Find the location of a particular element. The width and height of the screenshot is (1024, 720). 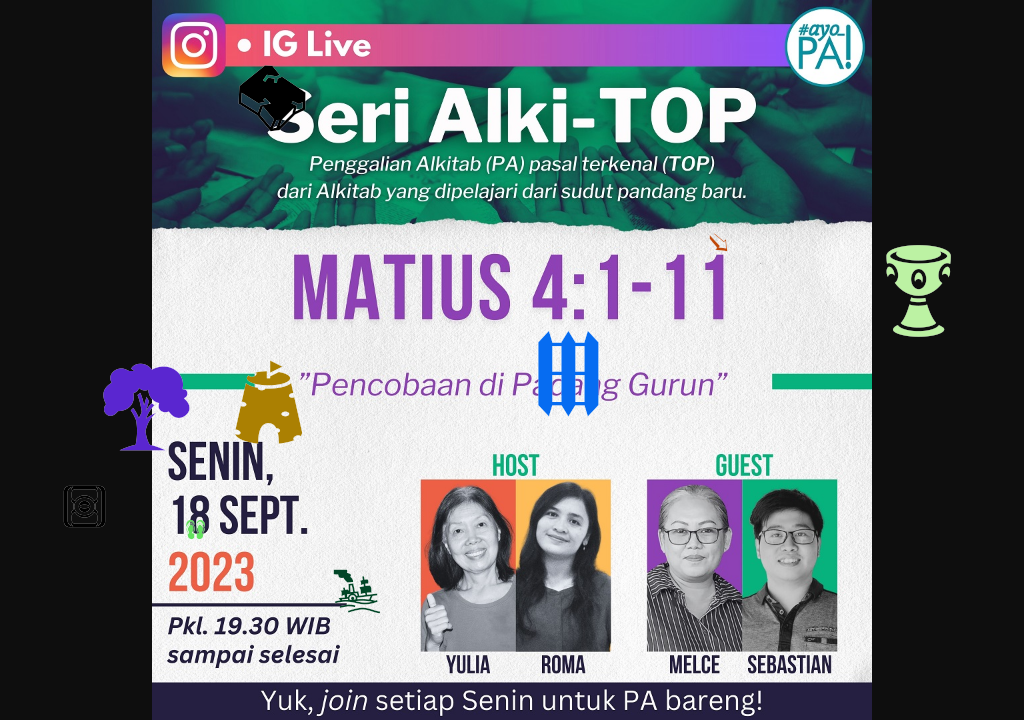

build or place a fence in your game is located at coordinates (568, 374).